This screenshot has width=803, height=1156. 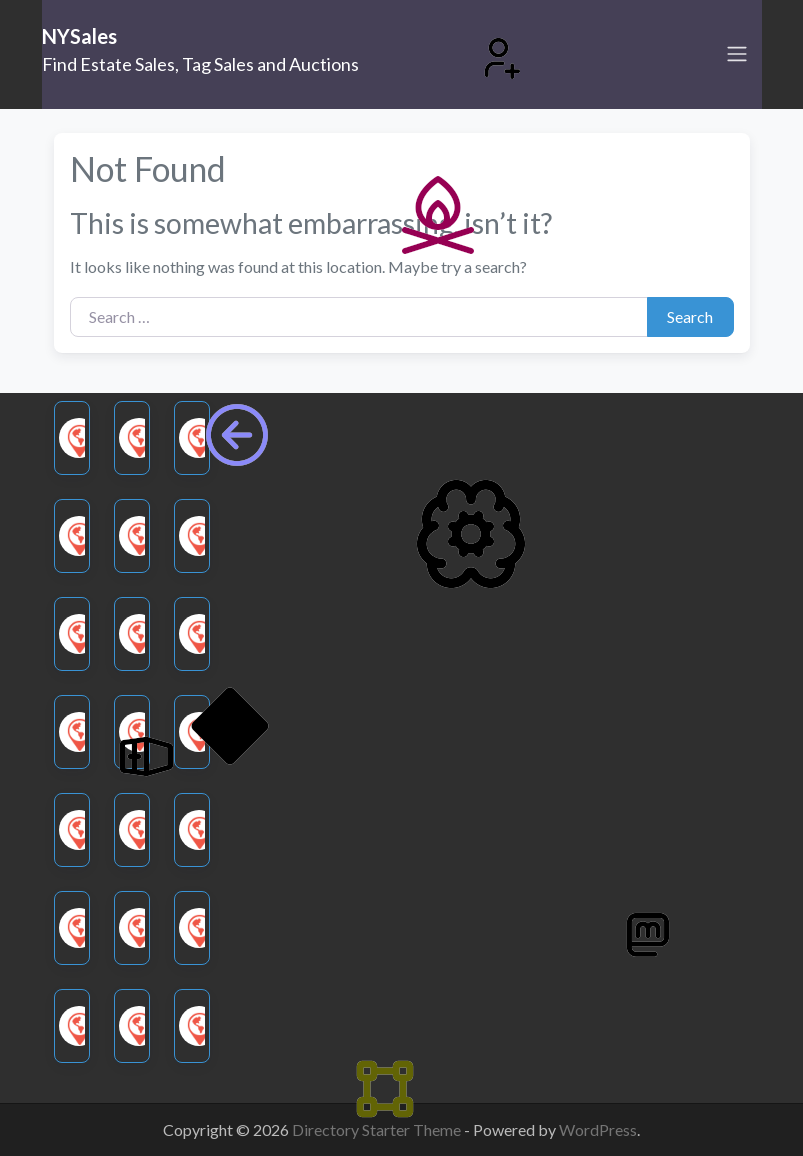 What do you see at coordinates (230, 726) in the screenshot?
I see `indicates premium or luxury status` at bounding box center [230, 726].